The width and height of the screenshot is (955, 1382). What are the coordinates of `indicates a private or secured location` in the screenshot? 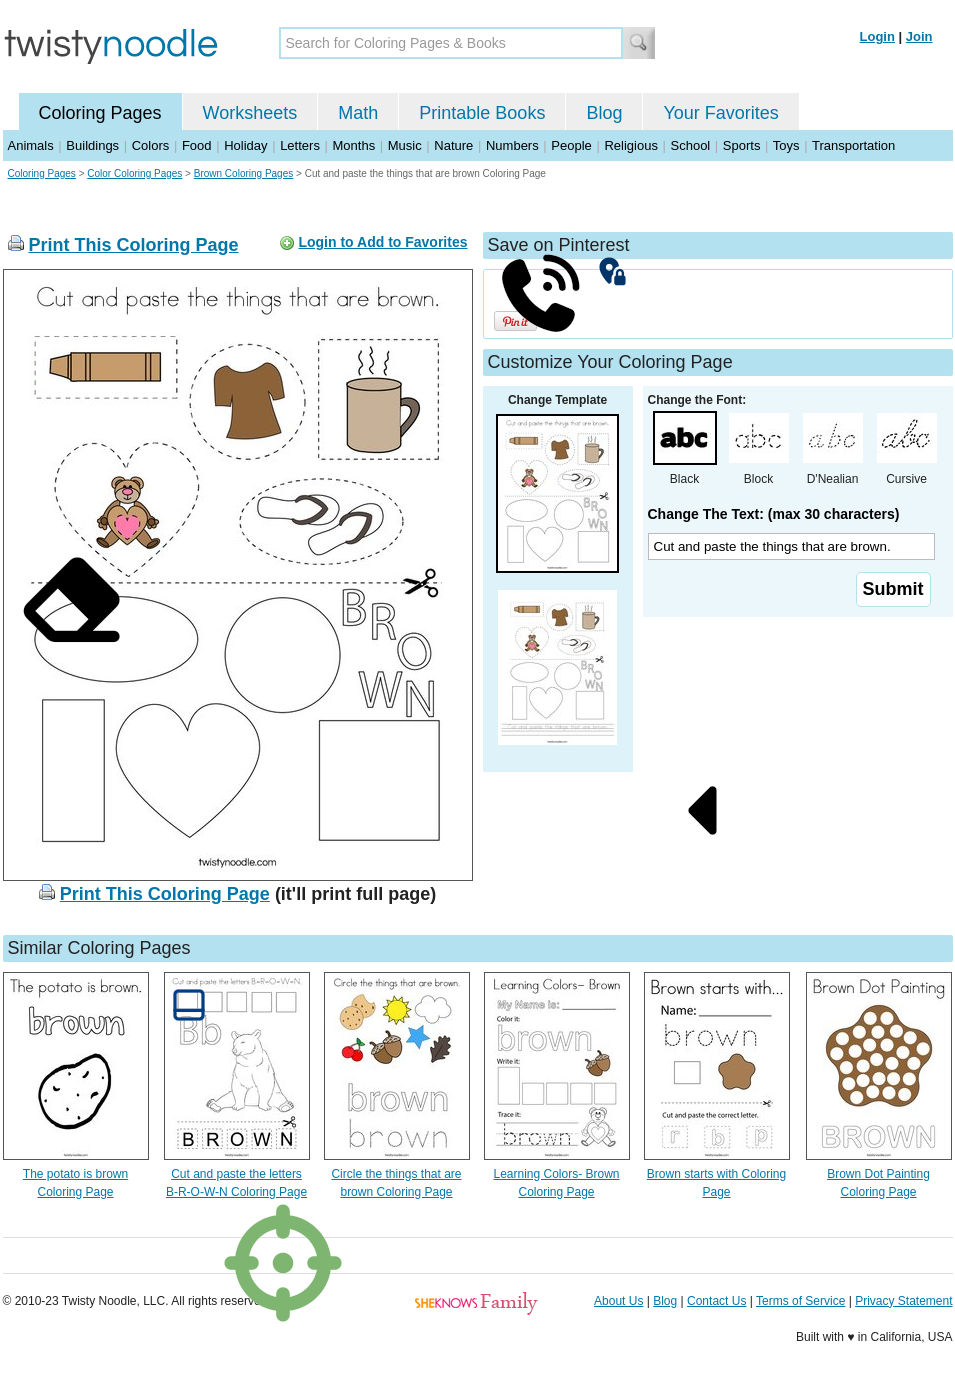 It's located at (612, 270).